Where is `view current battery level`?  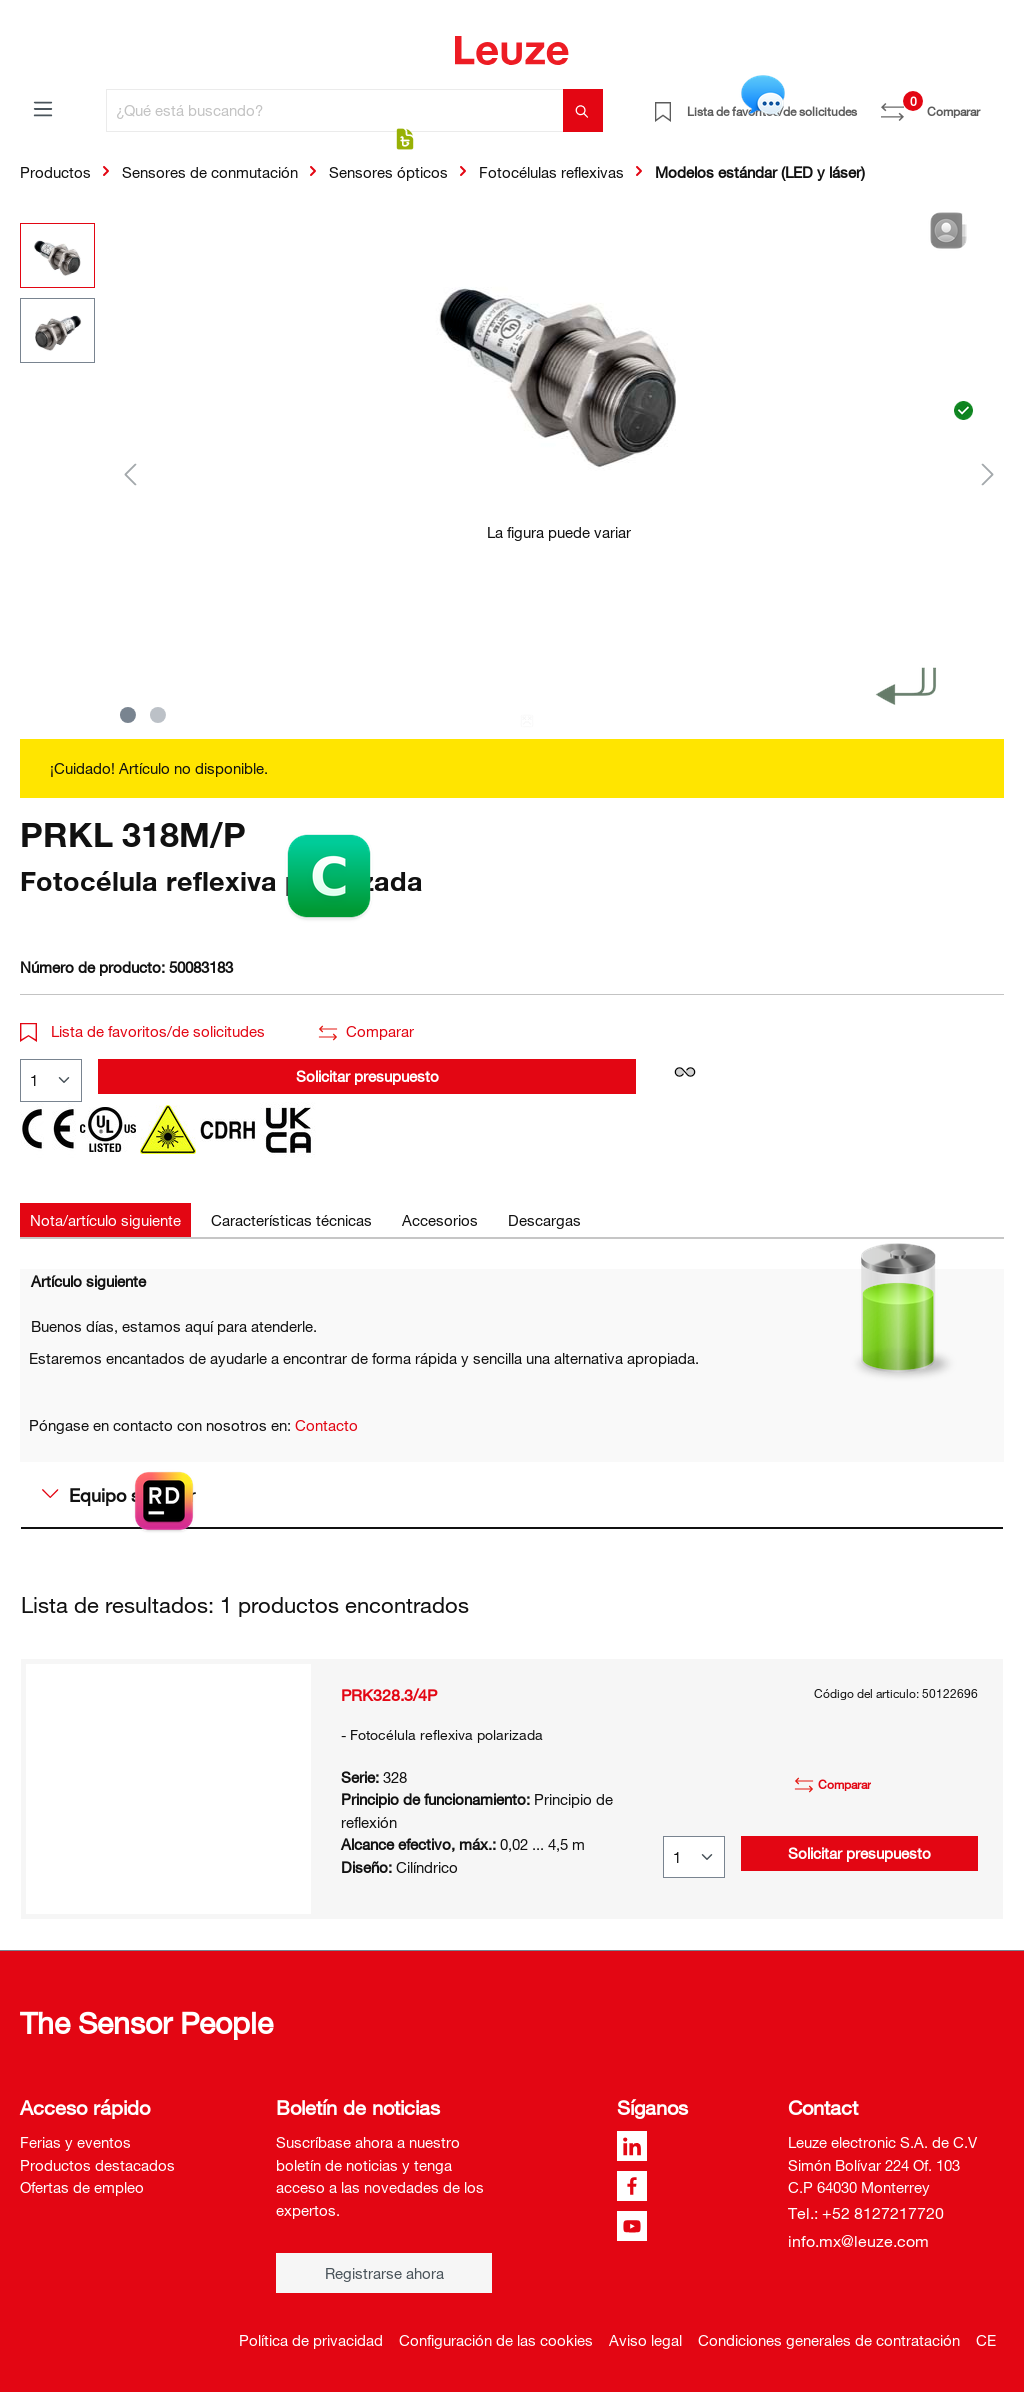 view current battery level is located at coordinates (898, 1307).